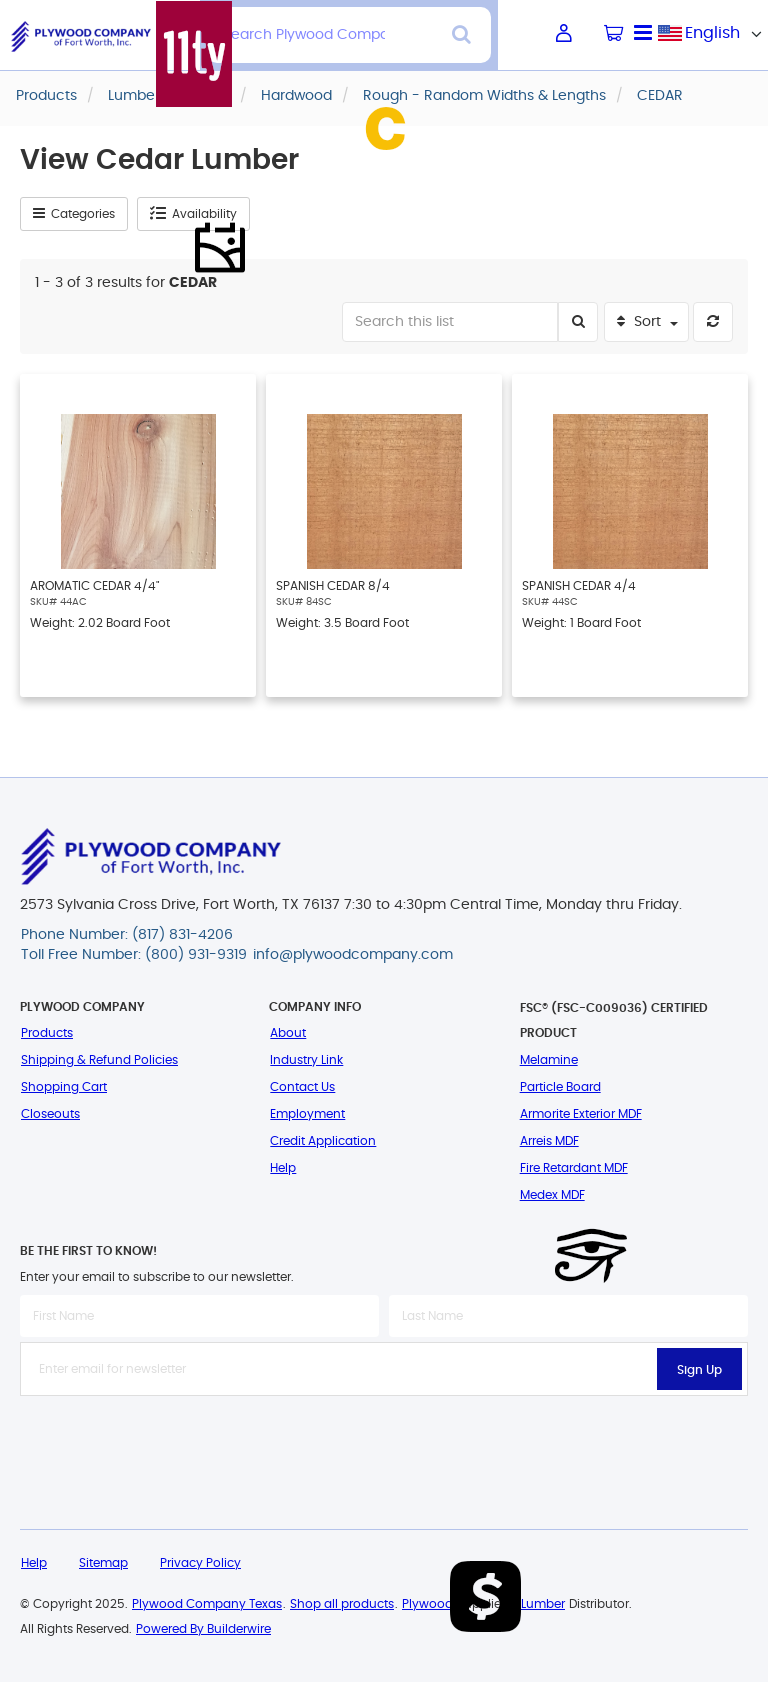 The width and height of the screenshot is (768, 1682). What do you see at coordinates (194, 54) in the screenshot?
I see `eleventy (11ty) static site generator logo` at bounding box center [194, 54].